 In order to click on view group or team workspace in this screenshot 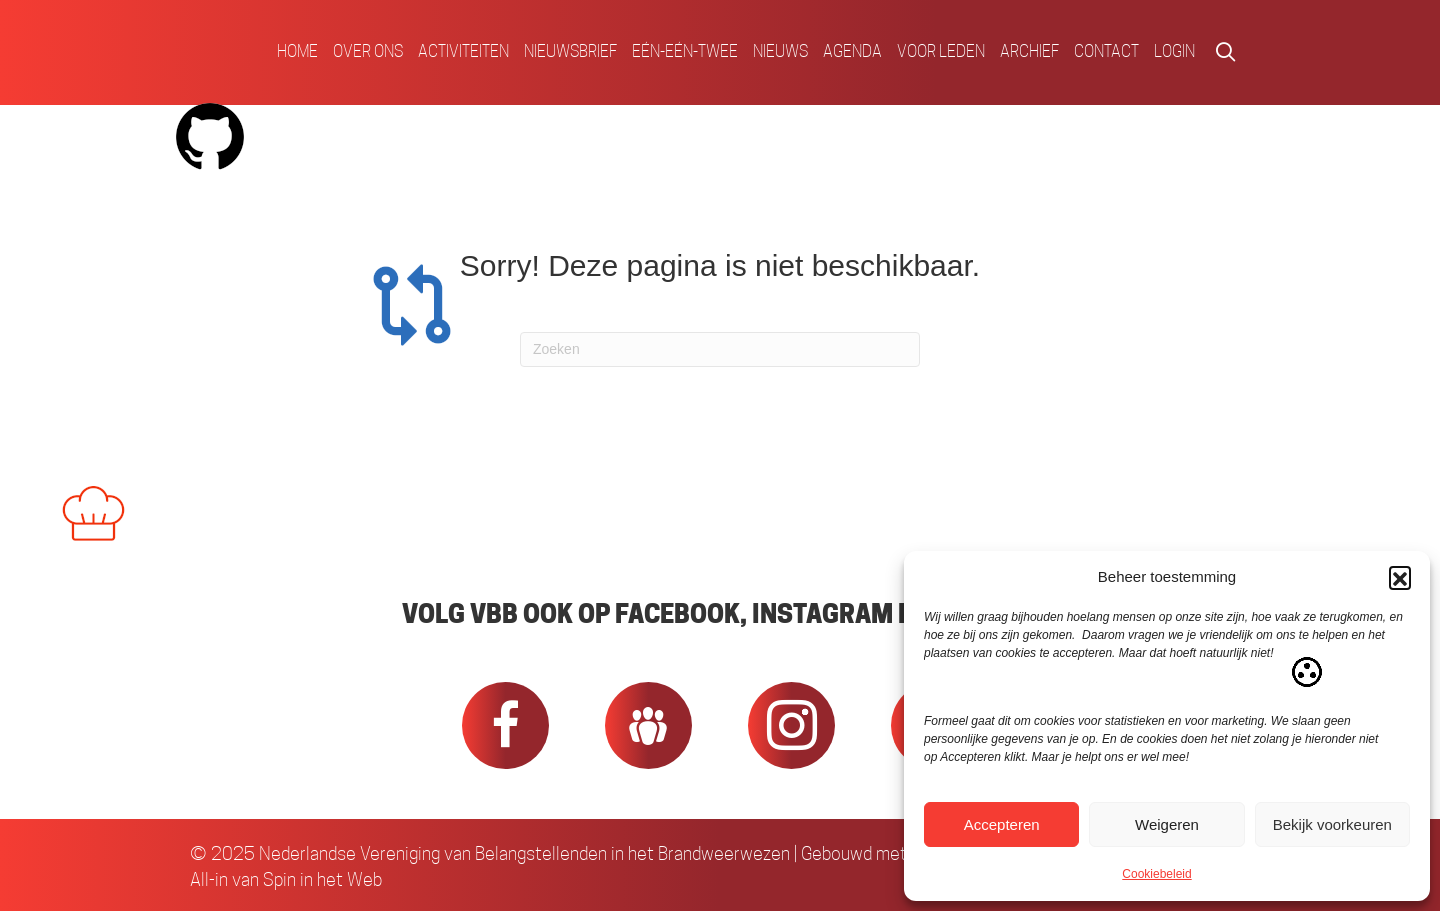, I will do `click(1307, 672)`.